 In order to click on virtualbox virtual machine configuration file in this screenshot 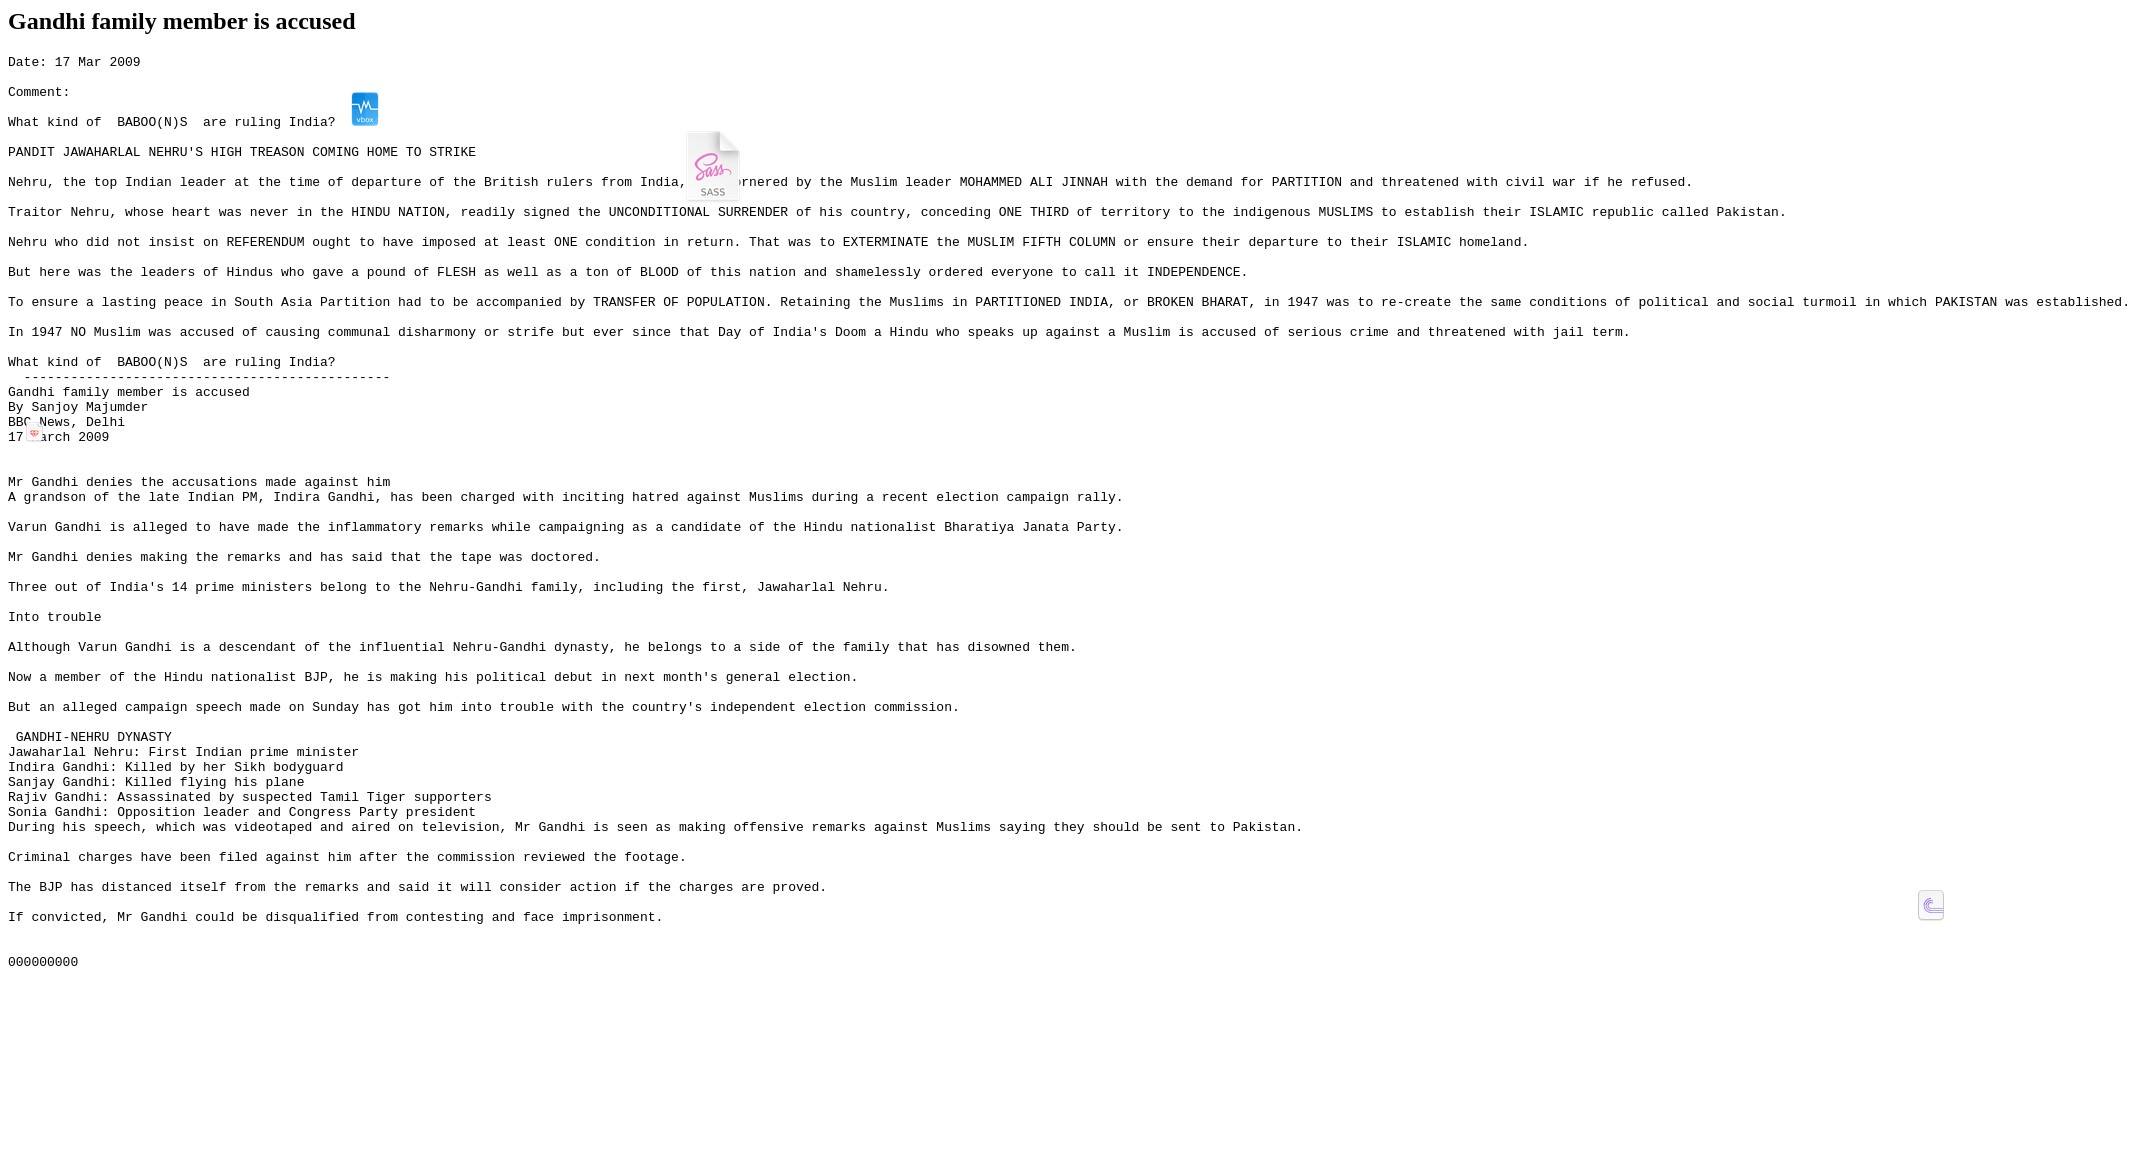, I will do `click(365, 109)`.